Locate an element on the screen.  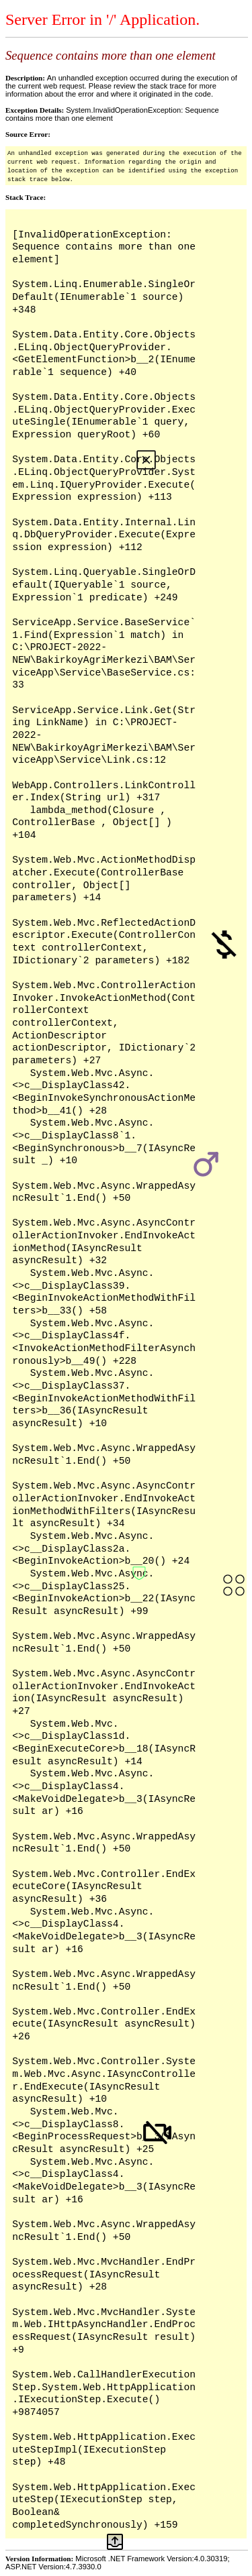
indicates male gender selection is located at coordinates (206, 1164).